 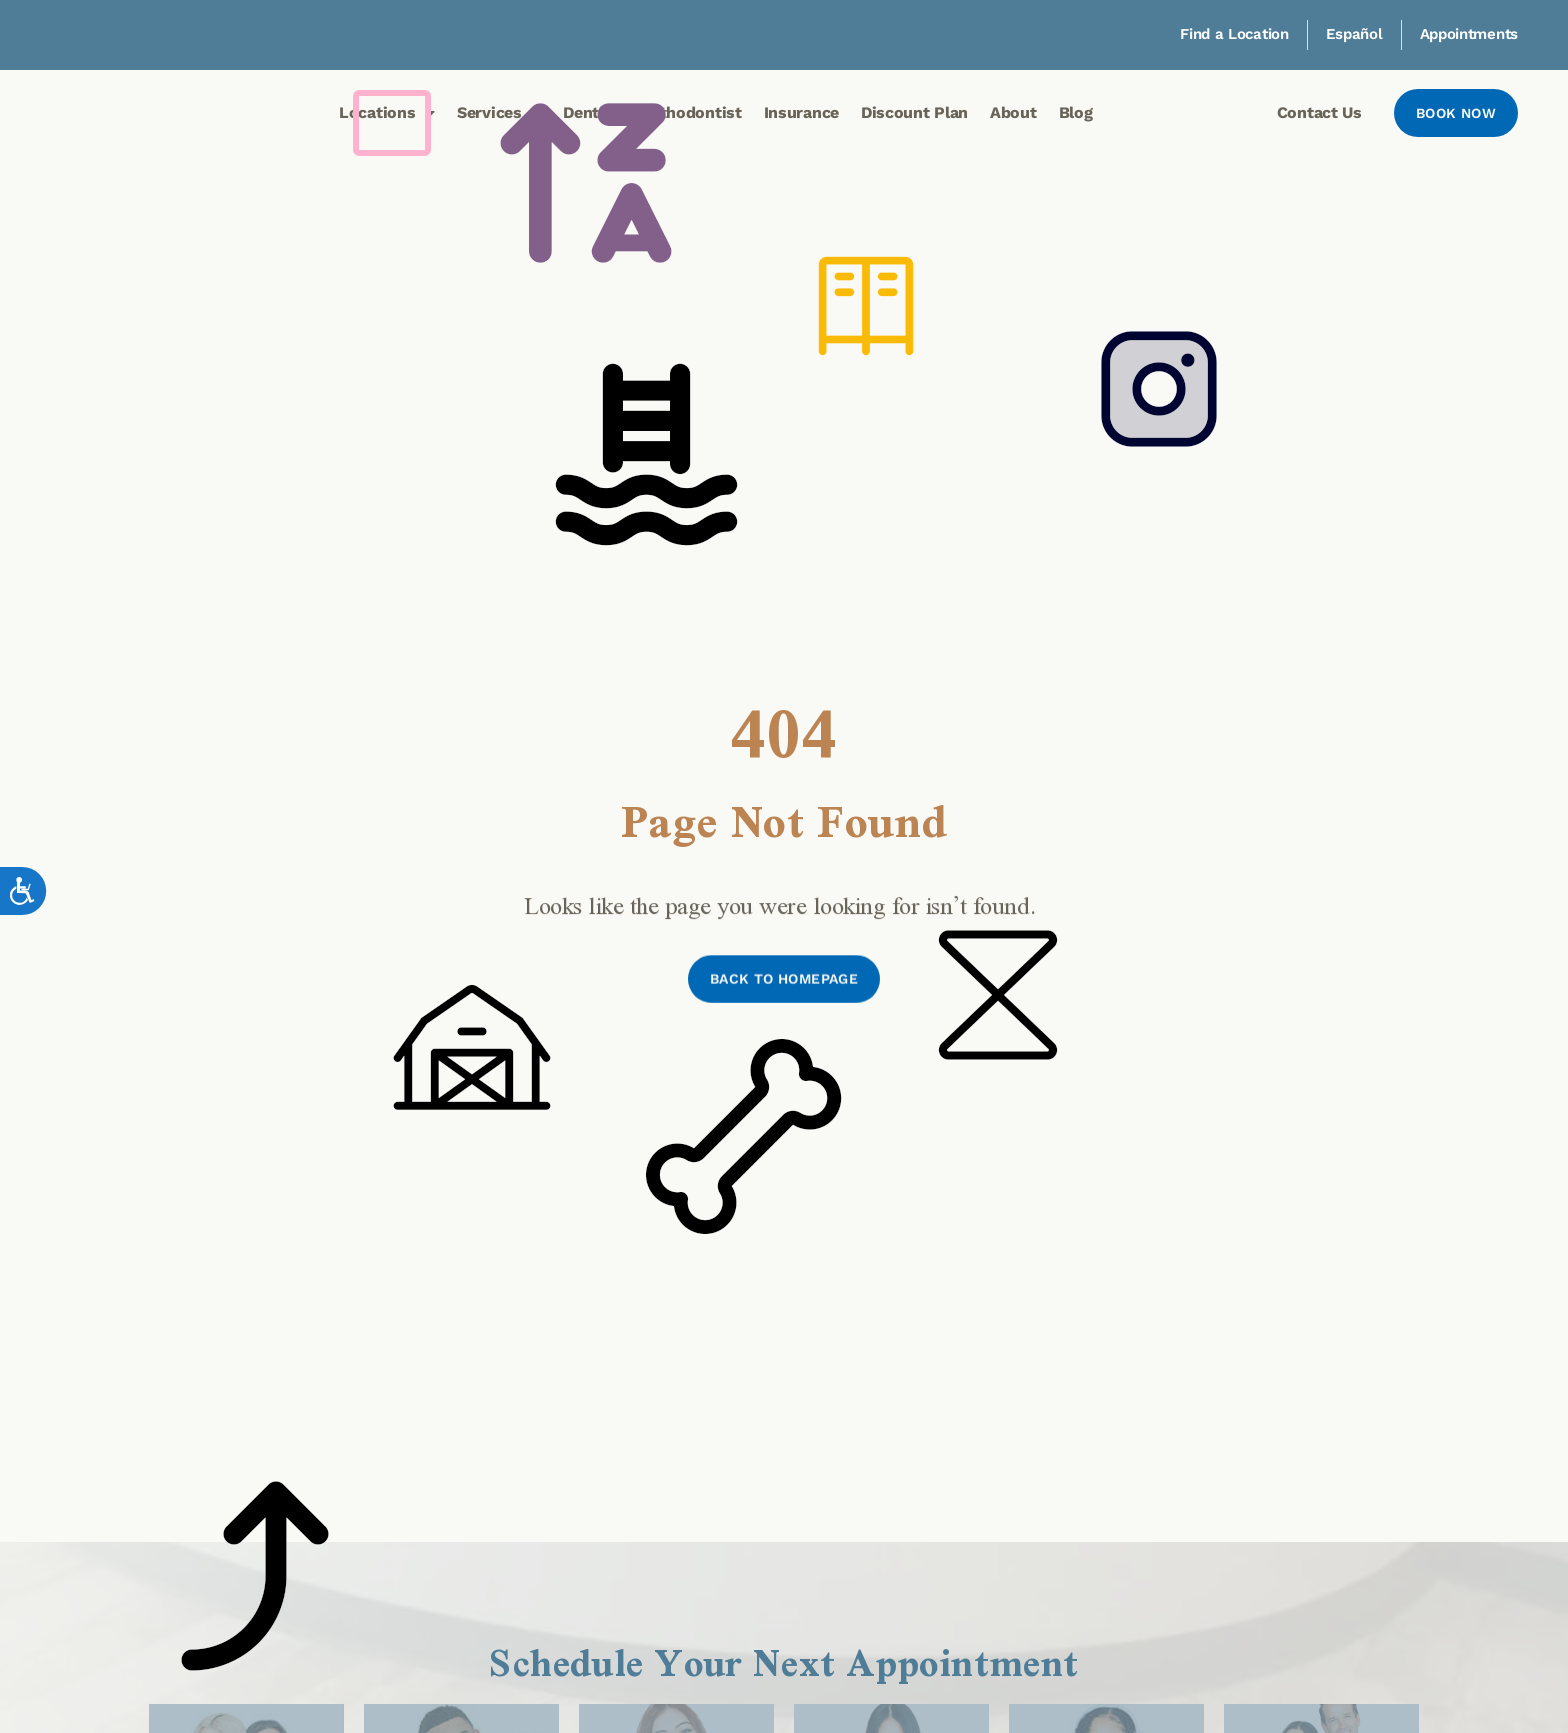 I want to click on access pet-related features or settings, so click(x=743, y=1136).